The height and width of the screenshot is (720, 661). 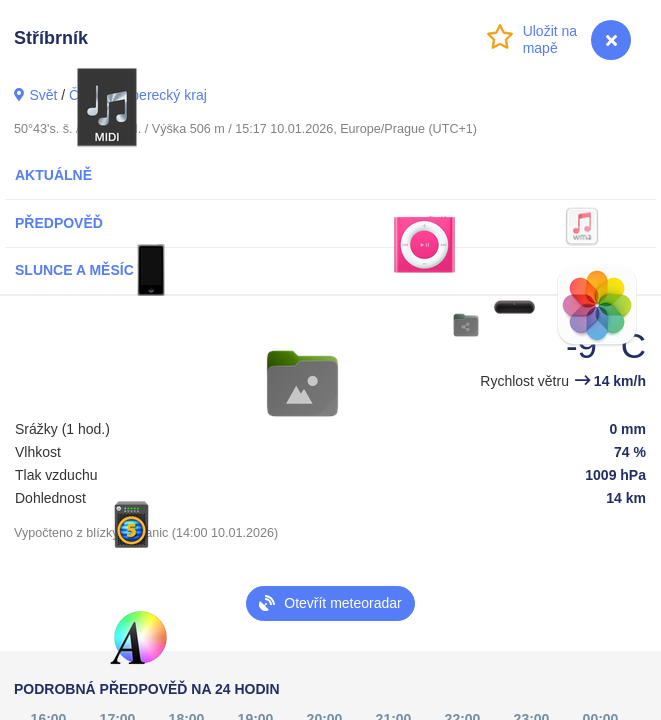 What do you see at coordinates (107, 109) in the screenshot?
I see `a standard MIDI file in GarageBand` at bounding box center [107, 109].